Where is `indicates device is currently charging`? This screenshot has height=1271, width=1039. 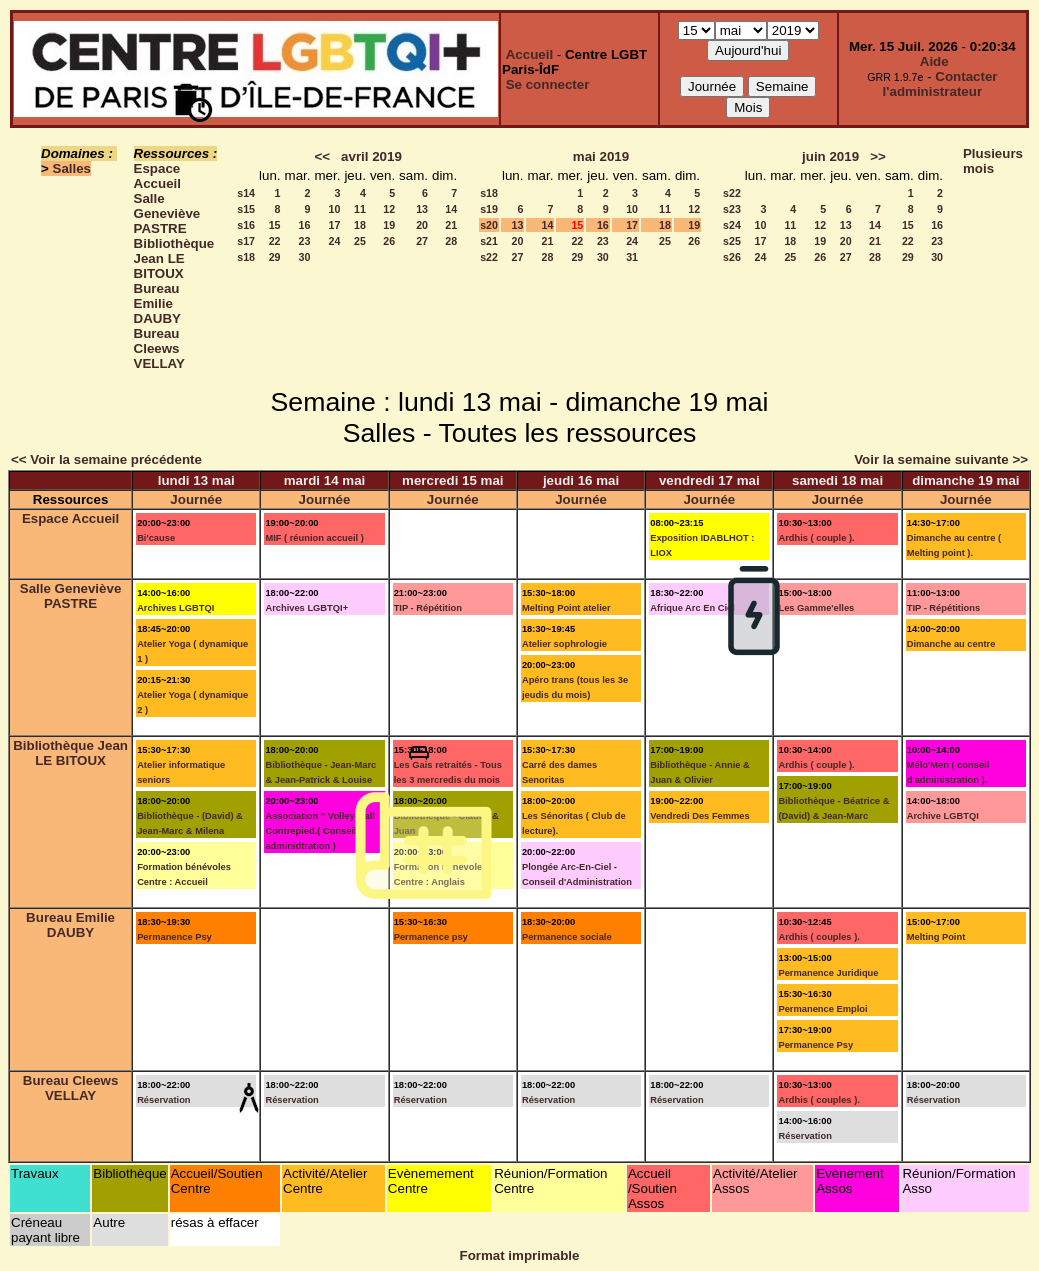 indicates device is currently charging is located at coordinates (754, 612).